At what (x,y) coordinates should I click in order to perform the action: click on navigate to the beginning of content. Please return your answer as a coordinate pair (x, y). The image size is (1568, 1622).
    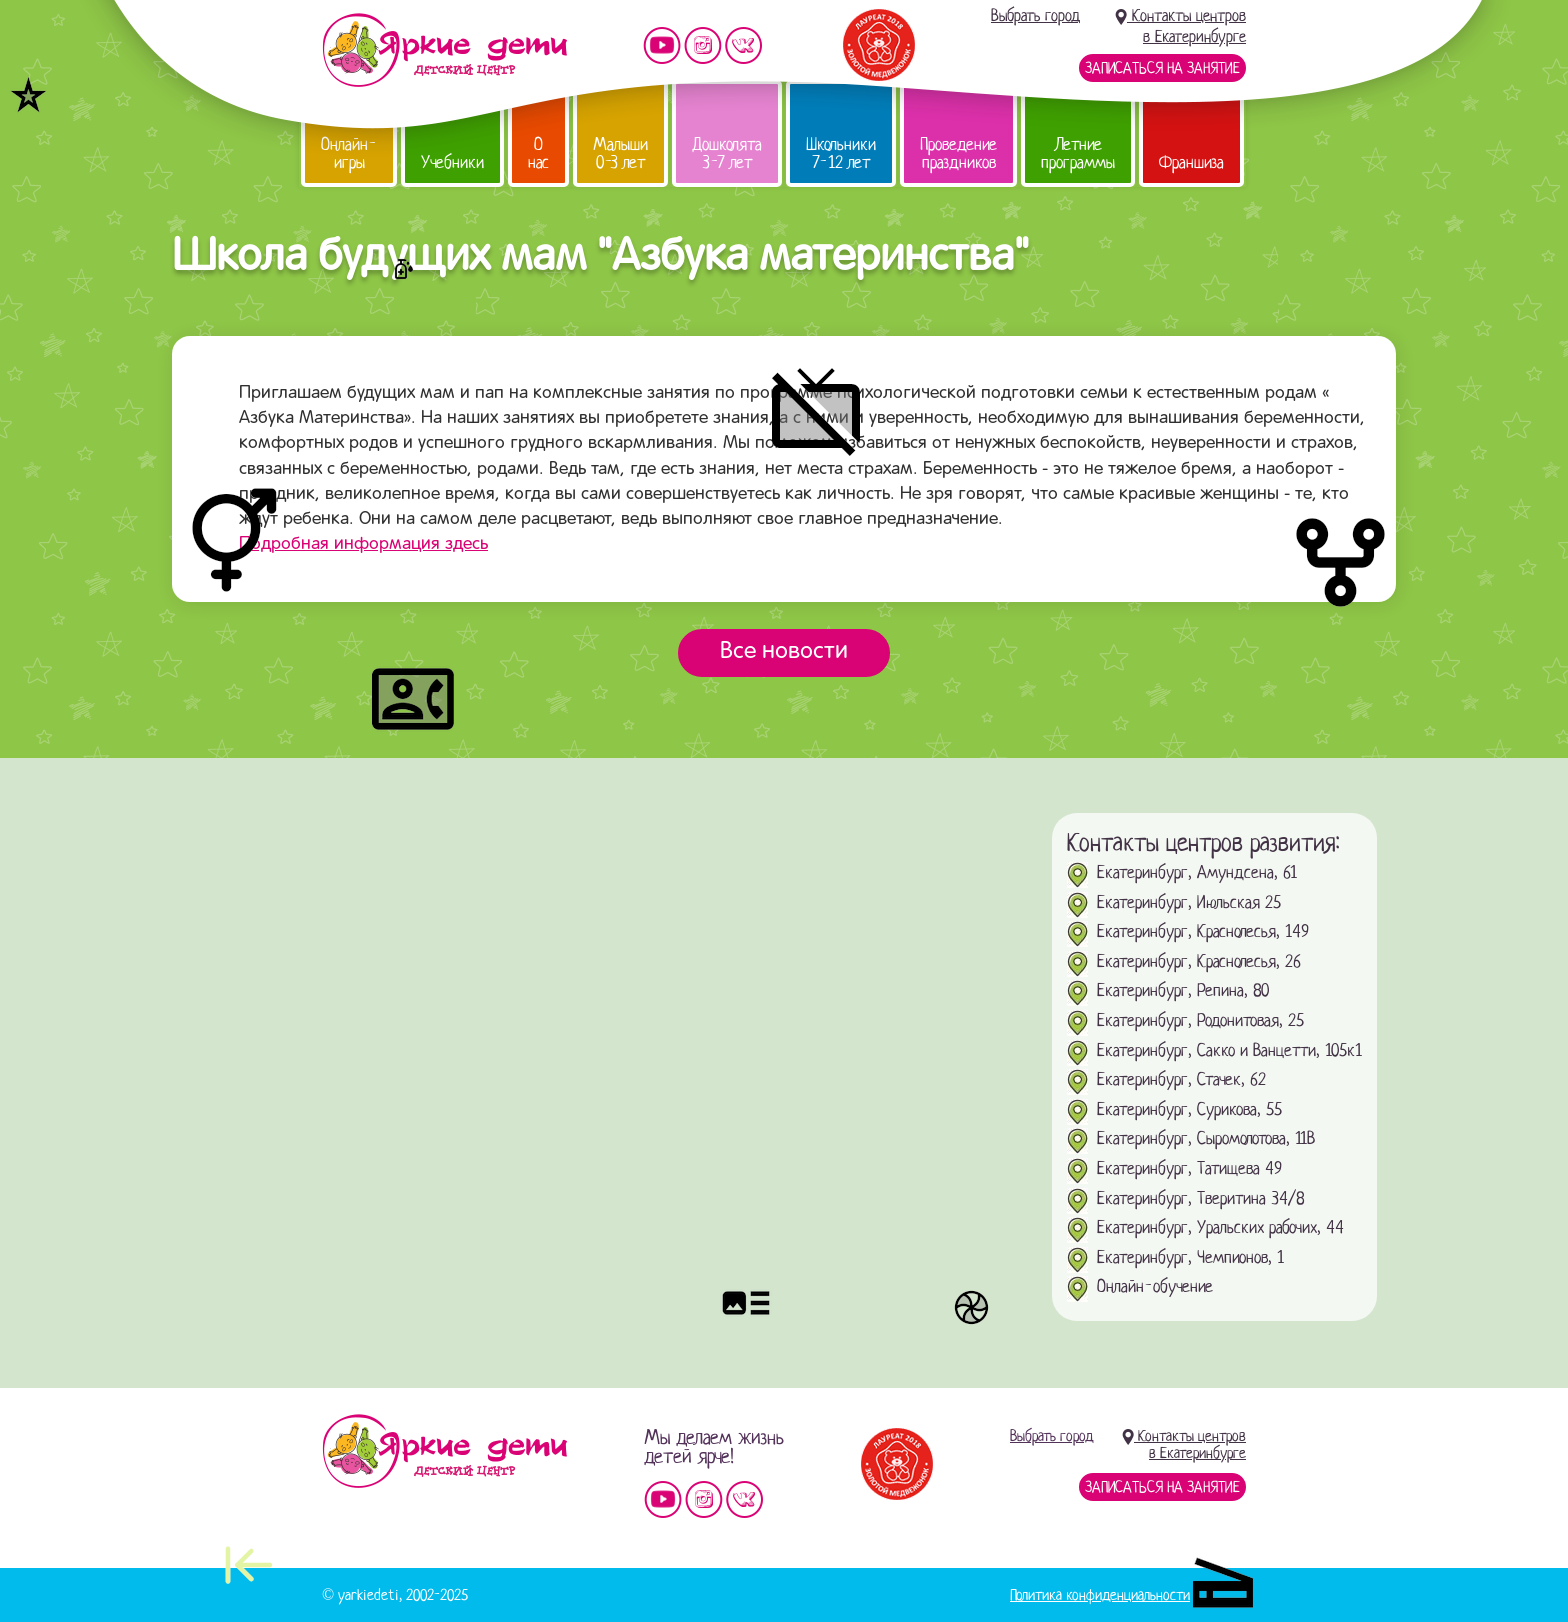
    Looking at the image, I should click on (249, 1565).